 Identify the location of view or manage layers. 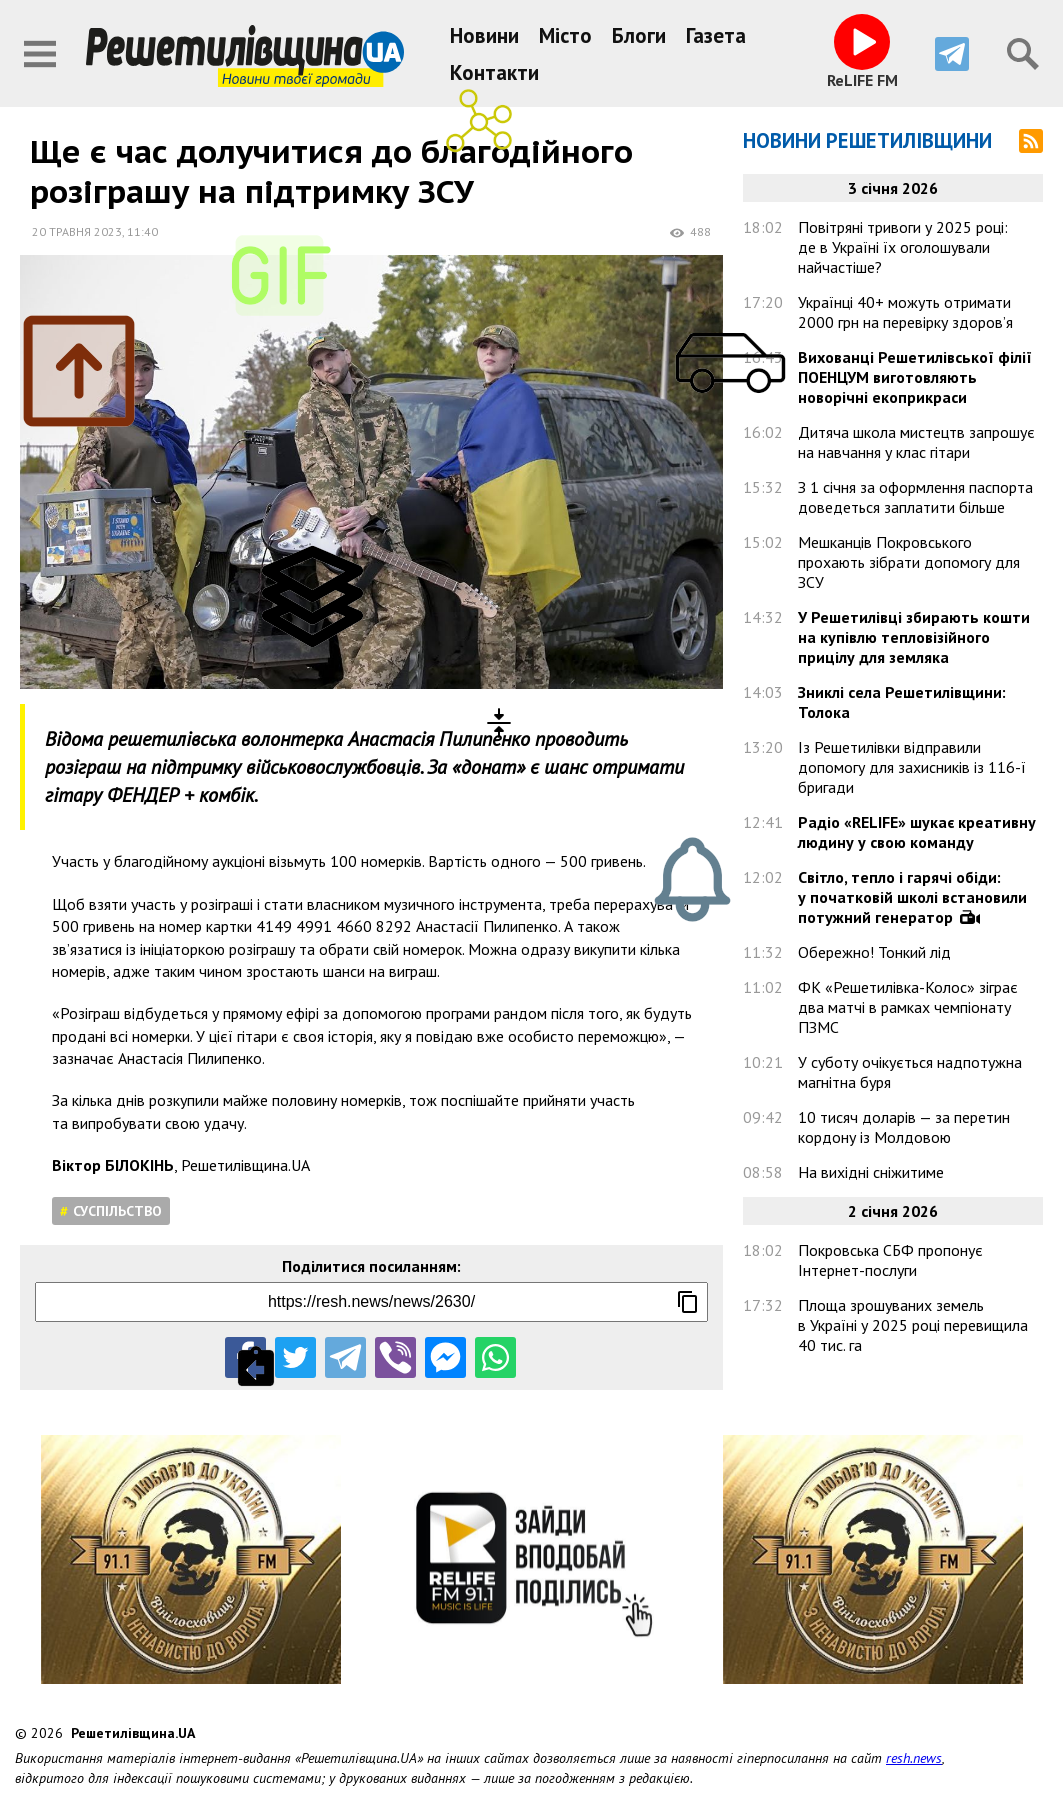
(312, 596).